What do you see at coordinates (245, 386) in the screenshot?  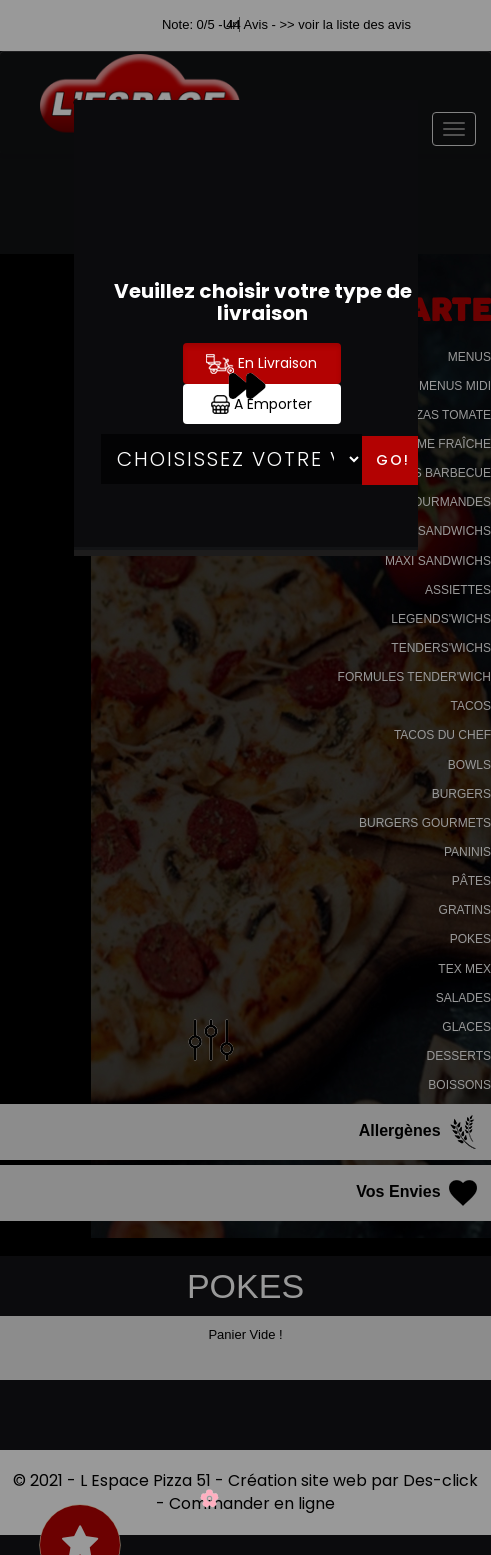 I see `skip to the next track` at bounding box center [245, 386].